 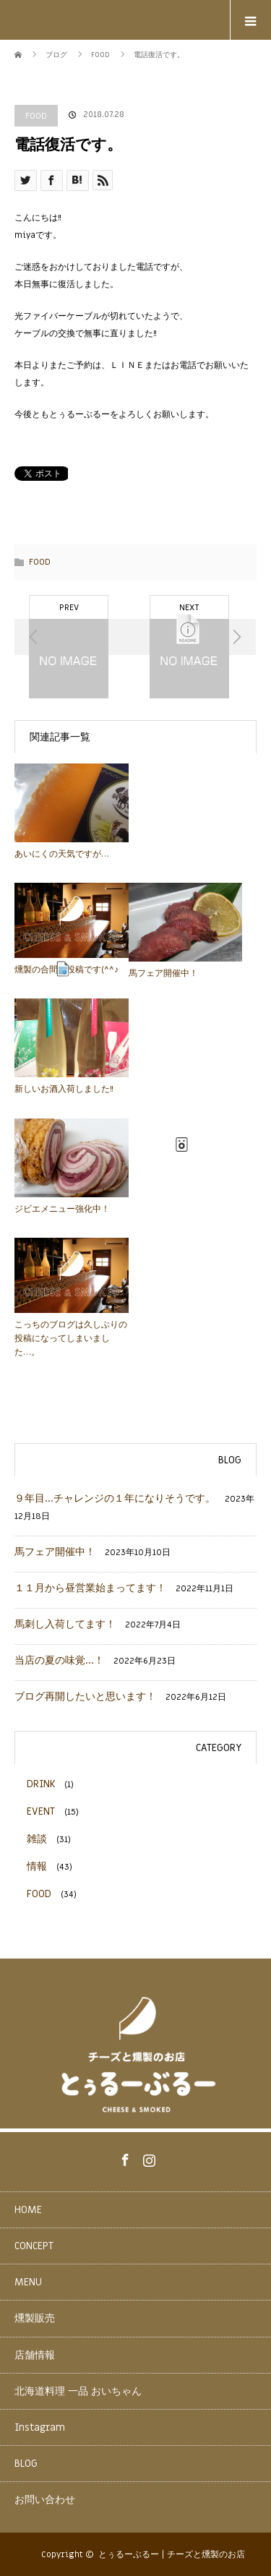 What do you see at coordinates (182, 1144) in the screenshot?
I see `open rhythmbox music player` at bounding box center [182, 1144].